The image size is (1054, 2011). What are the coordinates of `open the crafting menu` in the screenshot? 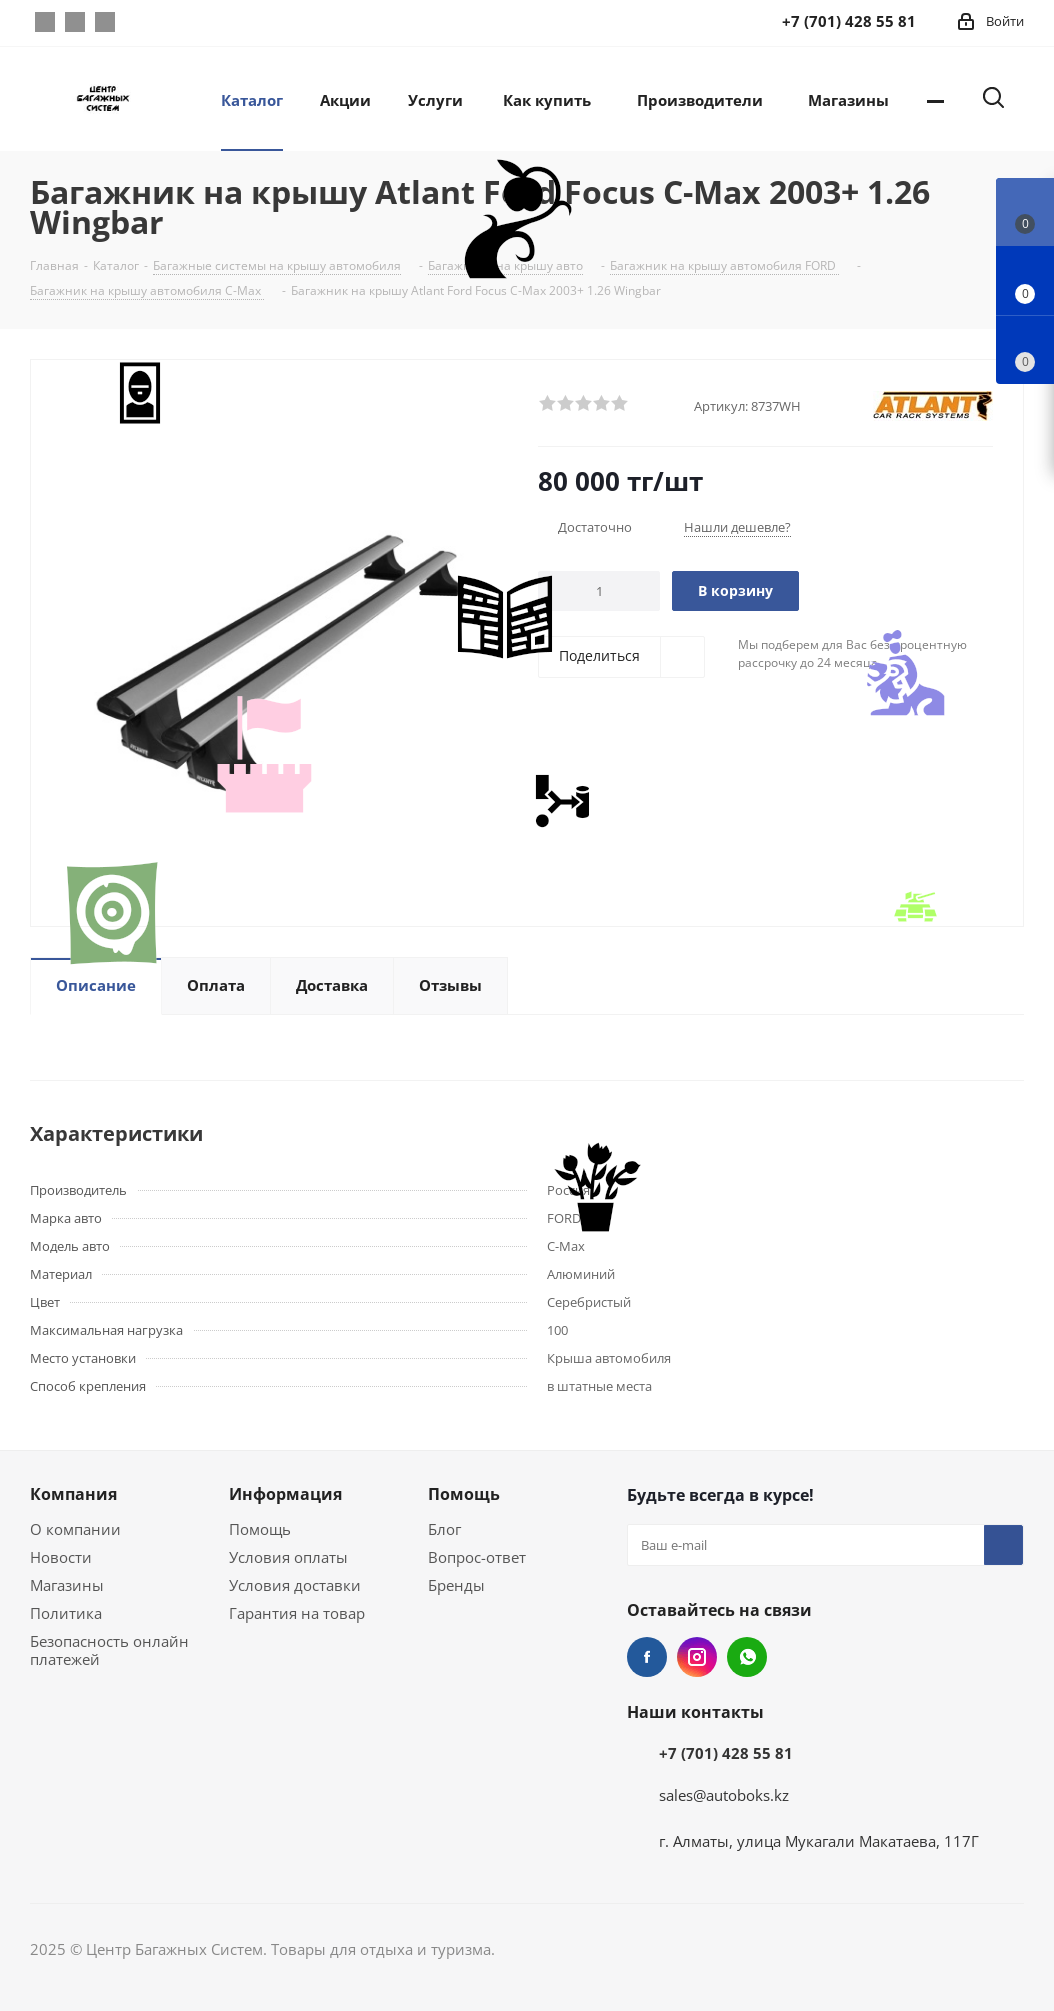 It's located at (563, 802).